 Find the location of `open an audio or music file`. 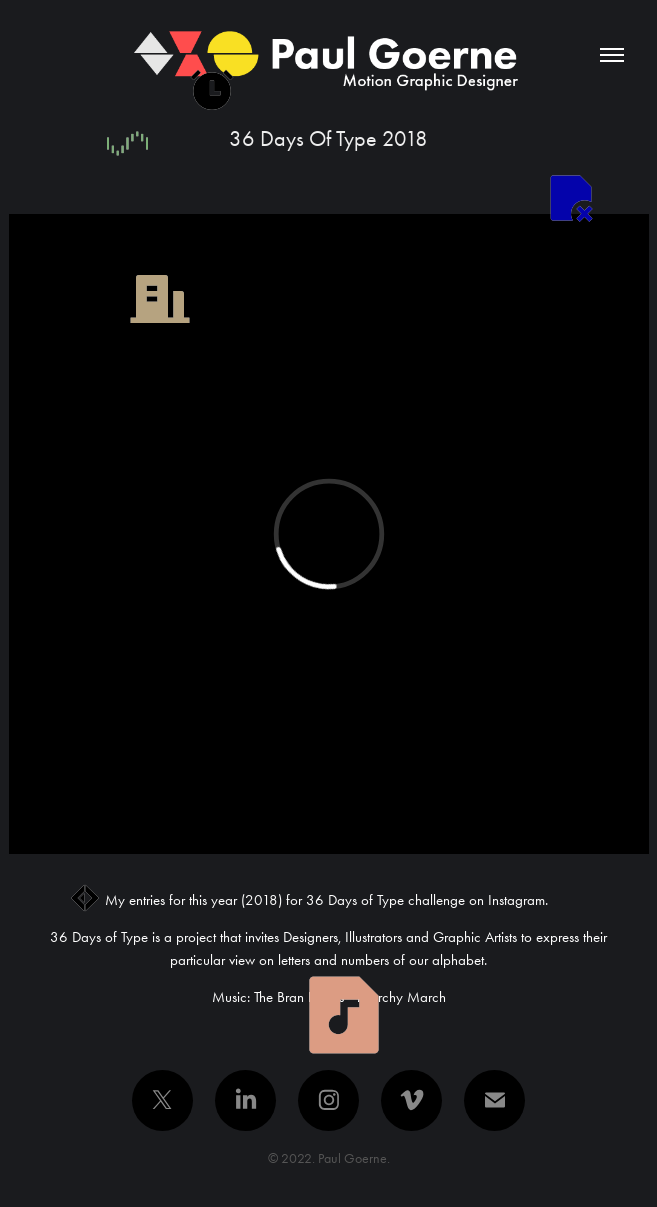

open an audio or music file is located at coordinates (344, 1015).